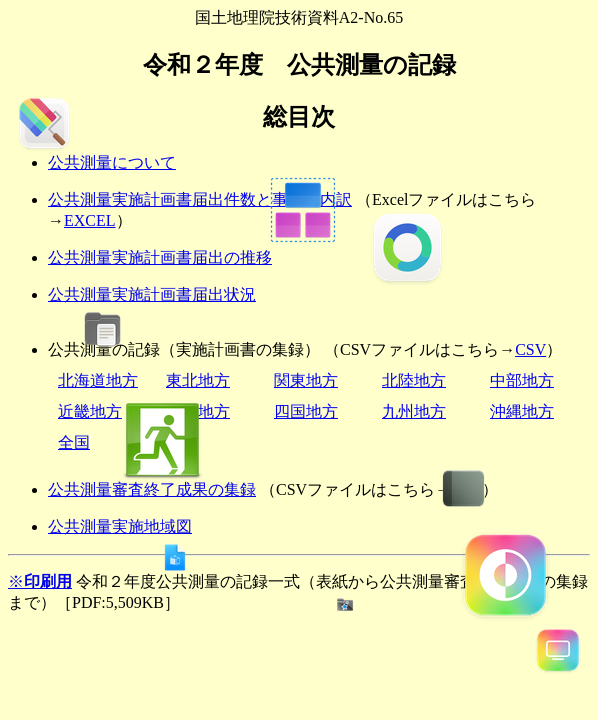 This screenshot has height=720, width=598. I want to click on open display color preferences, so click(558, 651).